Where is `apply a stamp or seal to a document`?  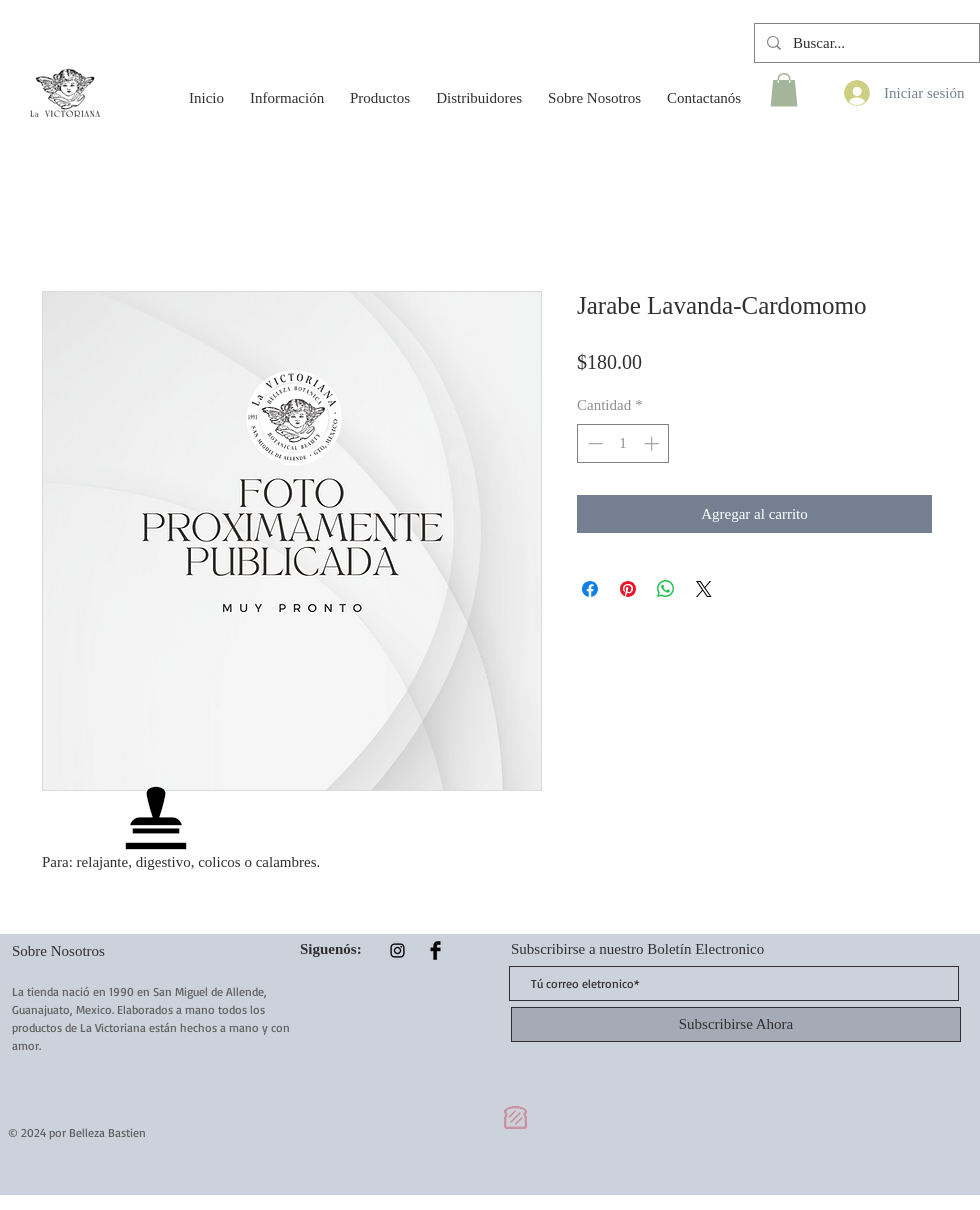
apply a stamp or seal to a document is located at coordinates (156, 818).